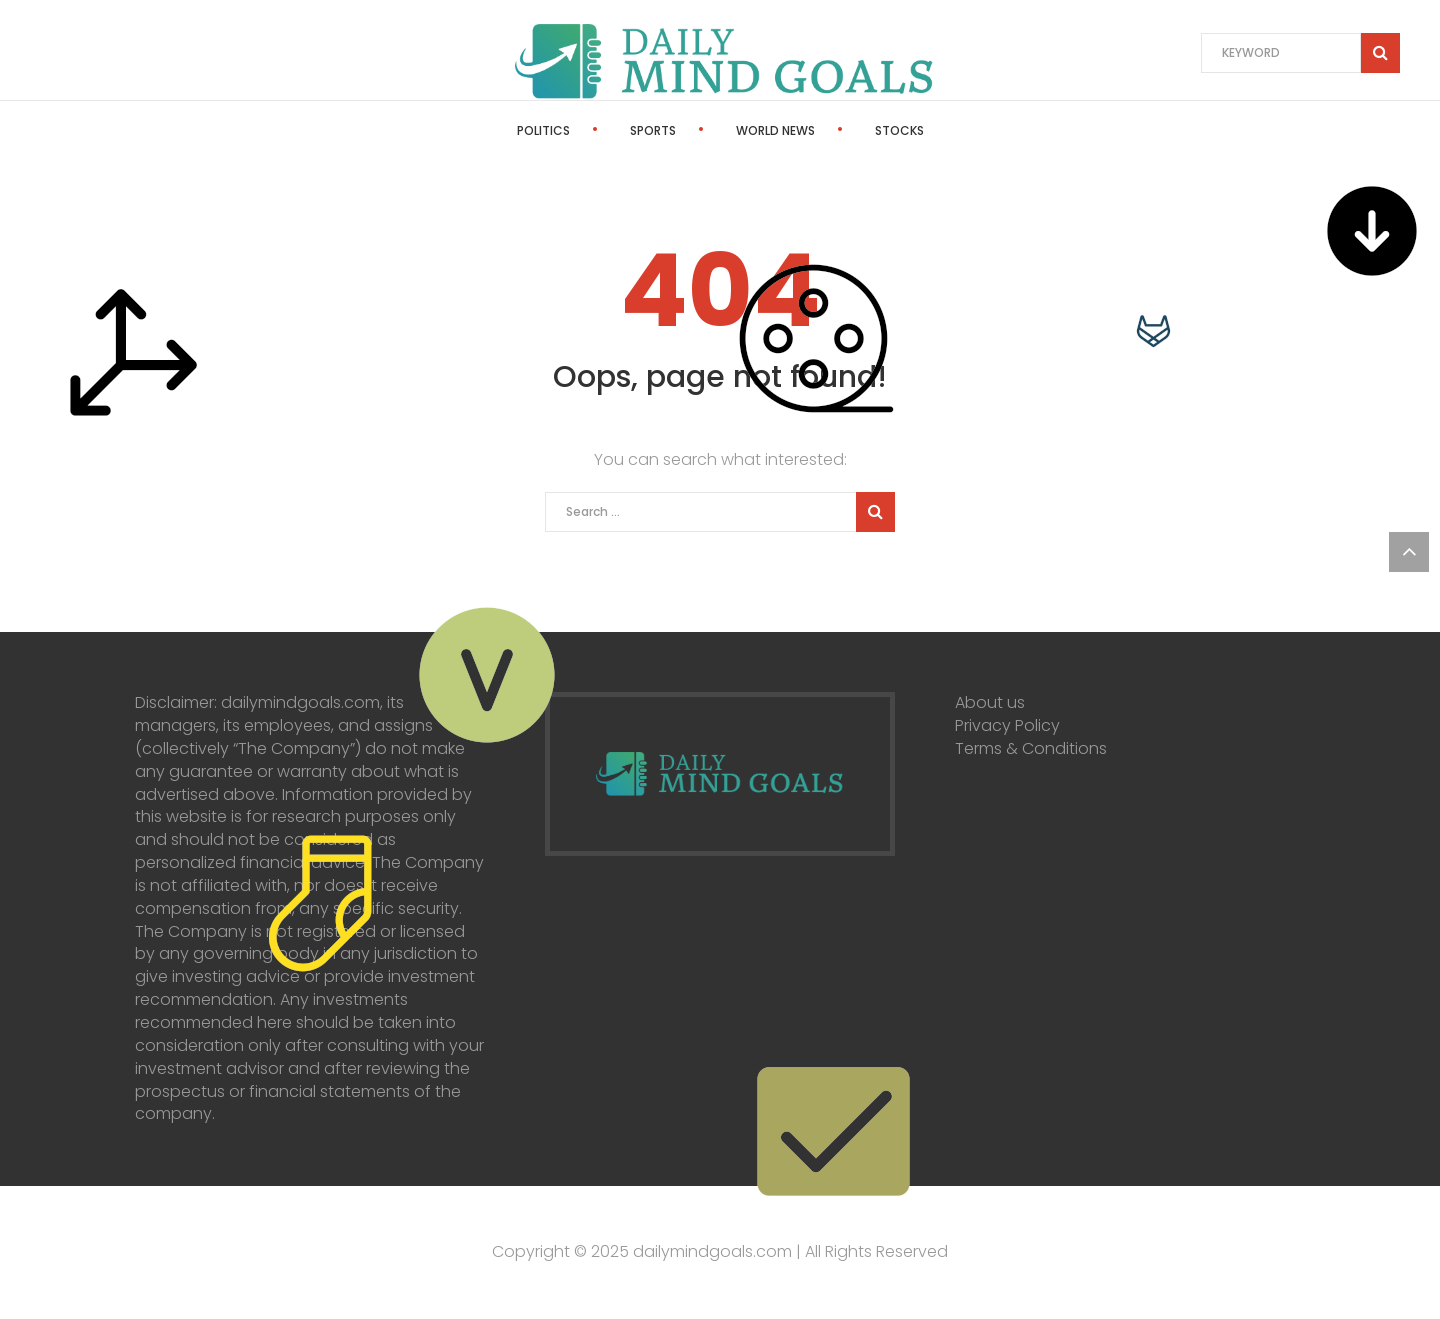  Describe the element at coordinates (1372, 231) in the screenshot. I see `download file or content` at that location.